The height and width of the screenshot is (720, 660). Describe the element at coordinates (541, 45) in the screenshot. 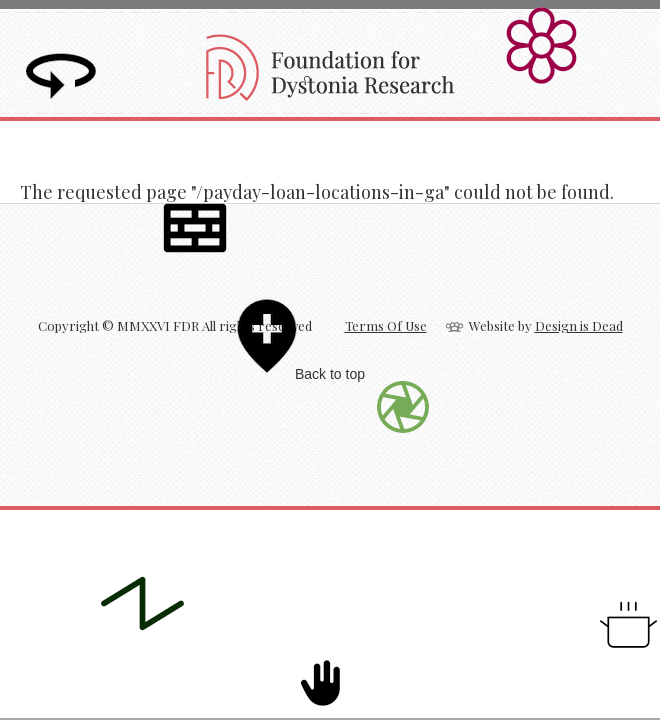

I see `view garden or plant-related content` at that location.